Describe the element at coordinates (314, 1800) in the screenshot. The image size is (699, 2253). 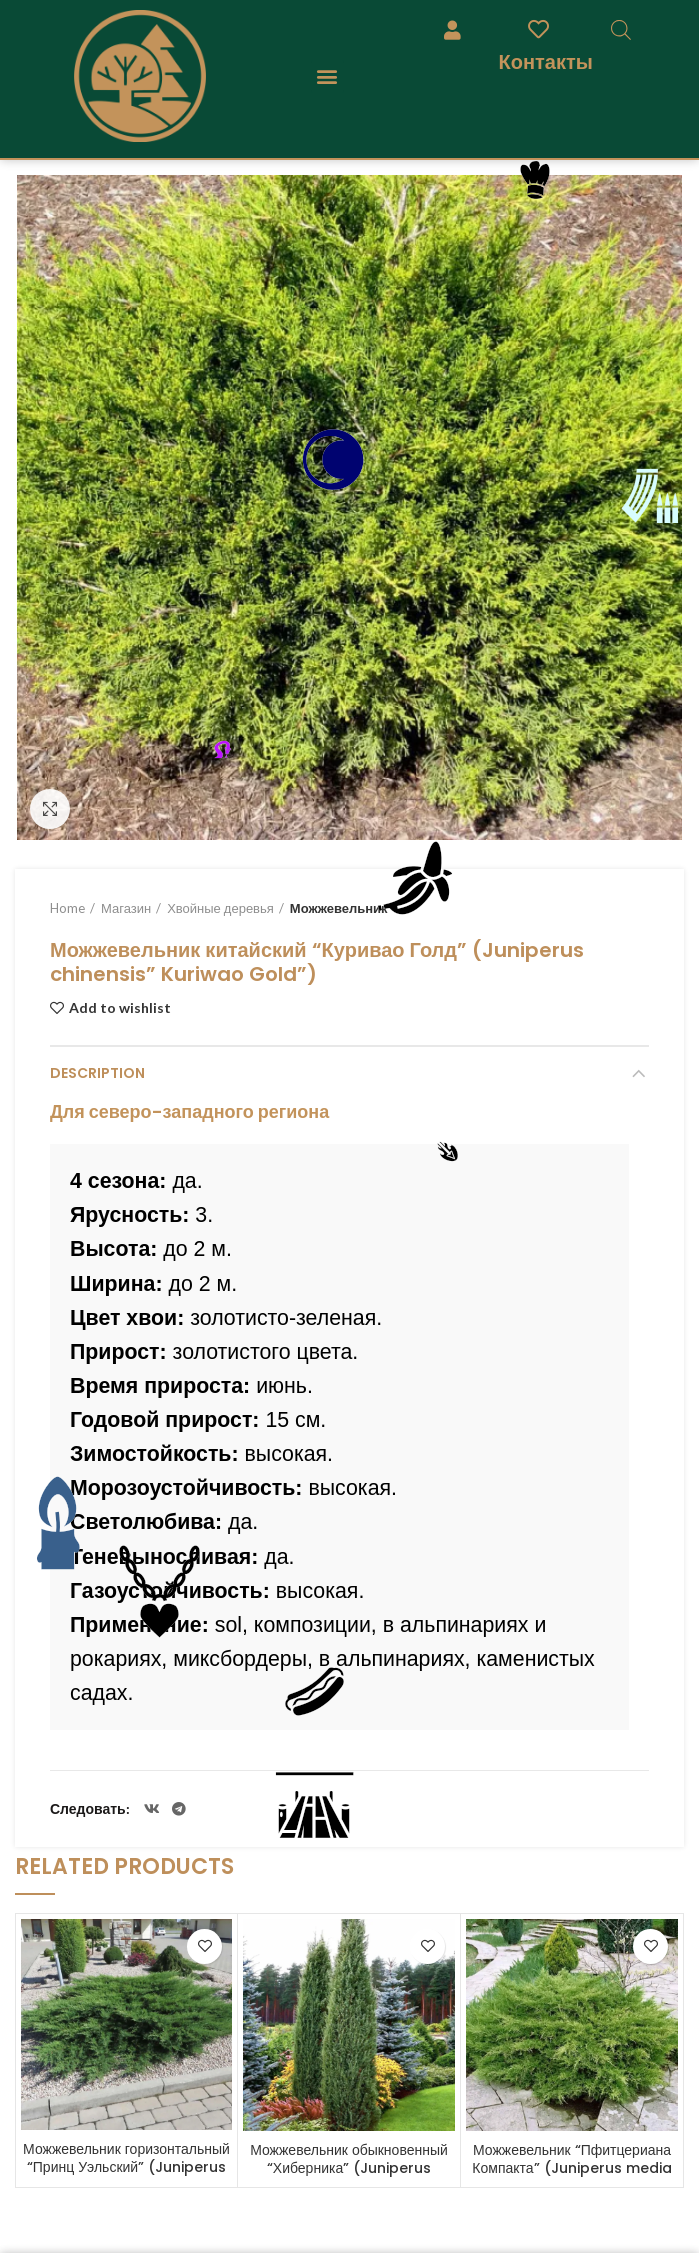
I see `wooden pier or dock structure` at that location.